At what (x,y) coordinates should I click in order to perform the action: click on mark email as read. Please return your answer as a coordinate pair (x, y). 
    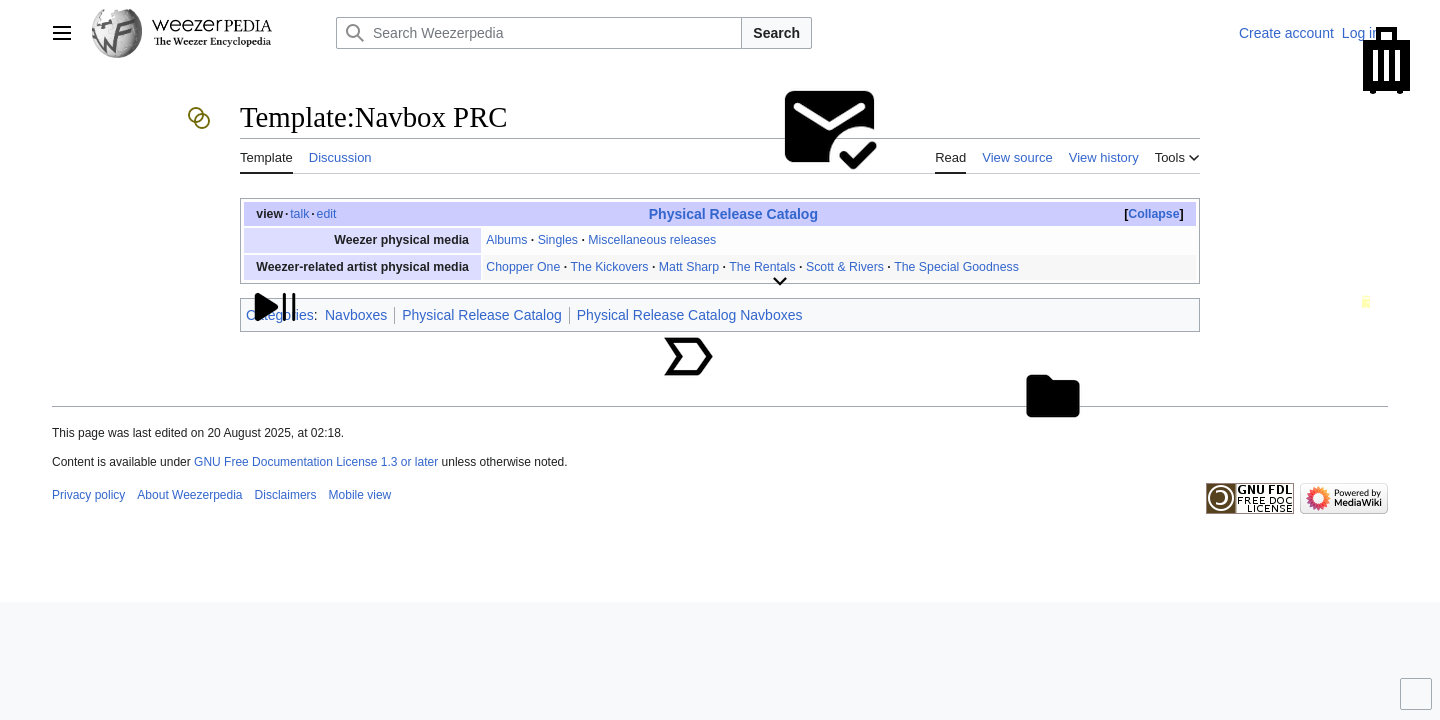
    Looking at the image, I should click on (829, 126).